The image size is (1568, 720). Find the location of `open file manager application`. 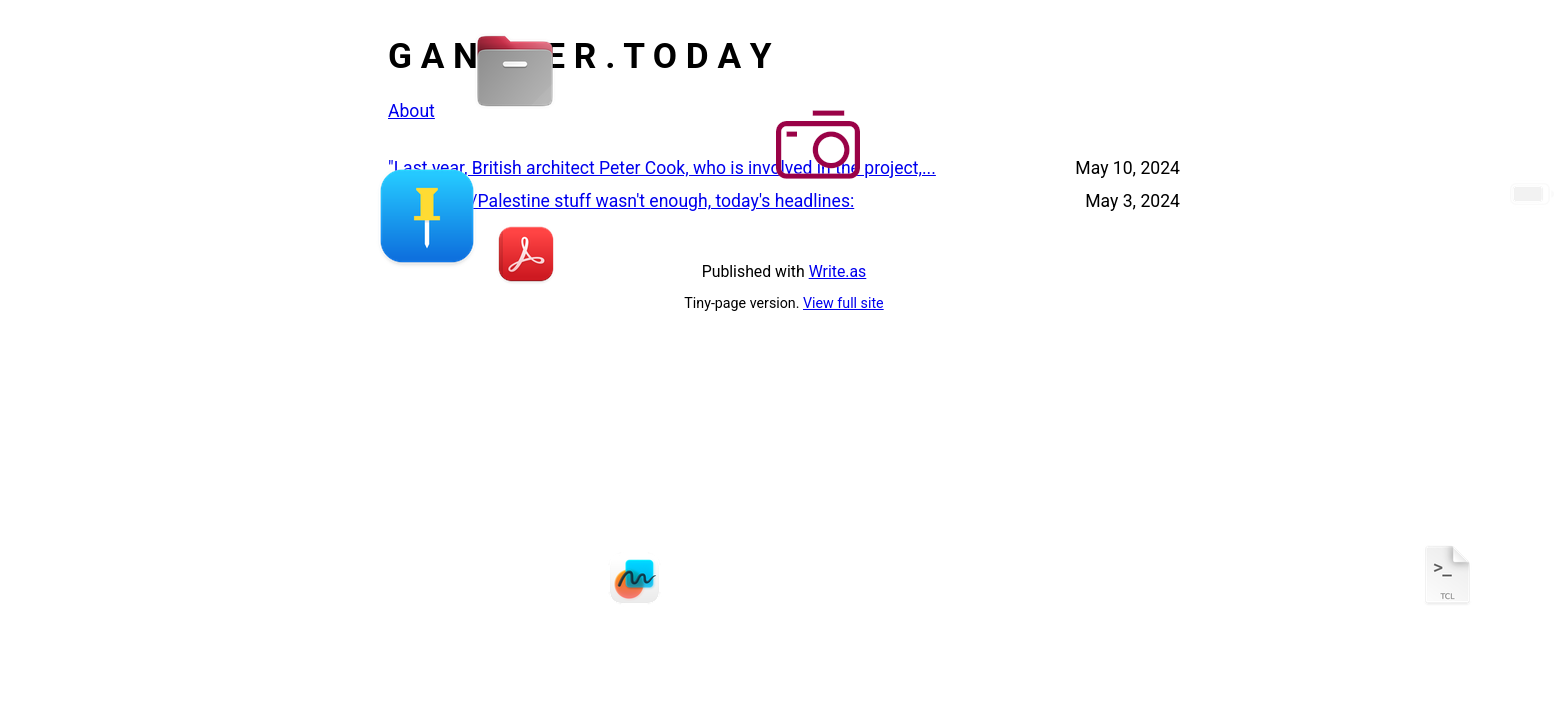

open file manager application is located at coordinates (515, 71).